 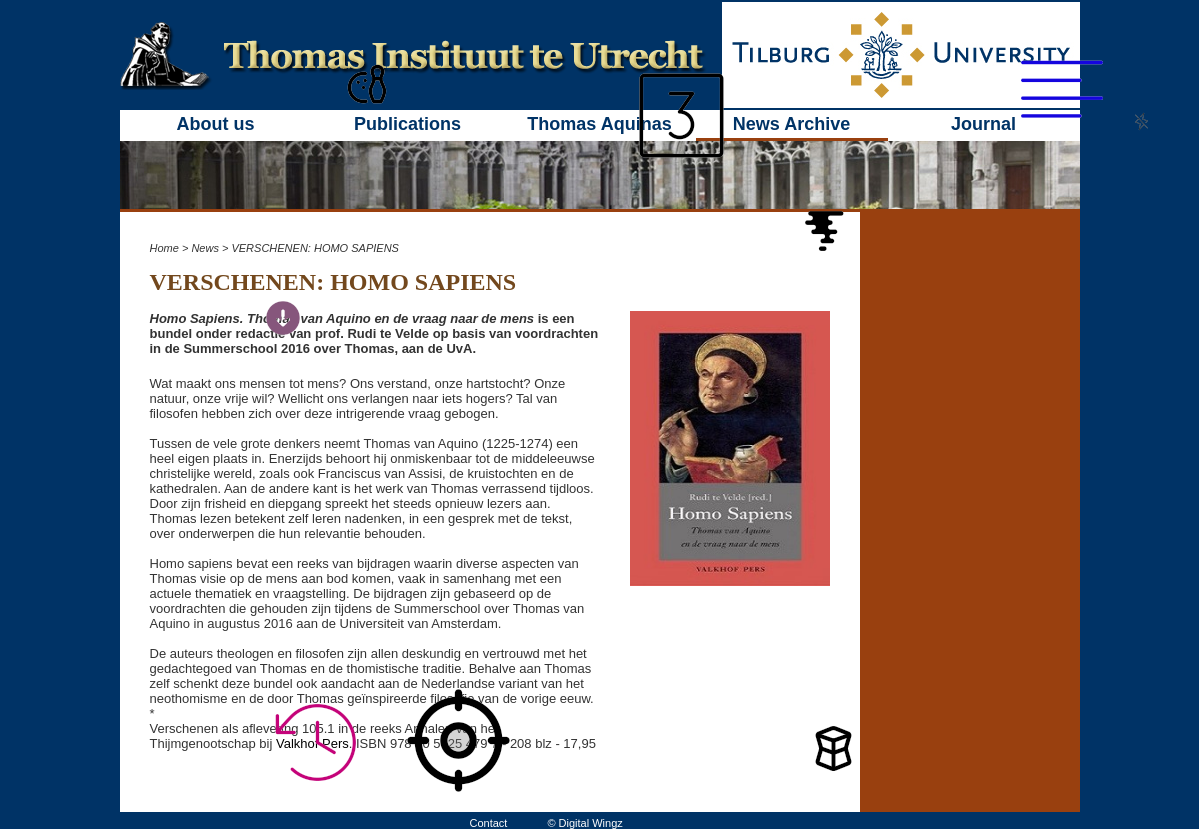 What do you see at coordinates (1062, 91) in the screenshot?
I see `align text to the left` at bounding box center [1062, 91].